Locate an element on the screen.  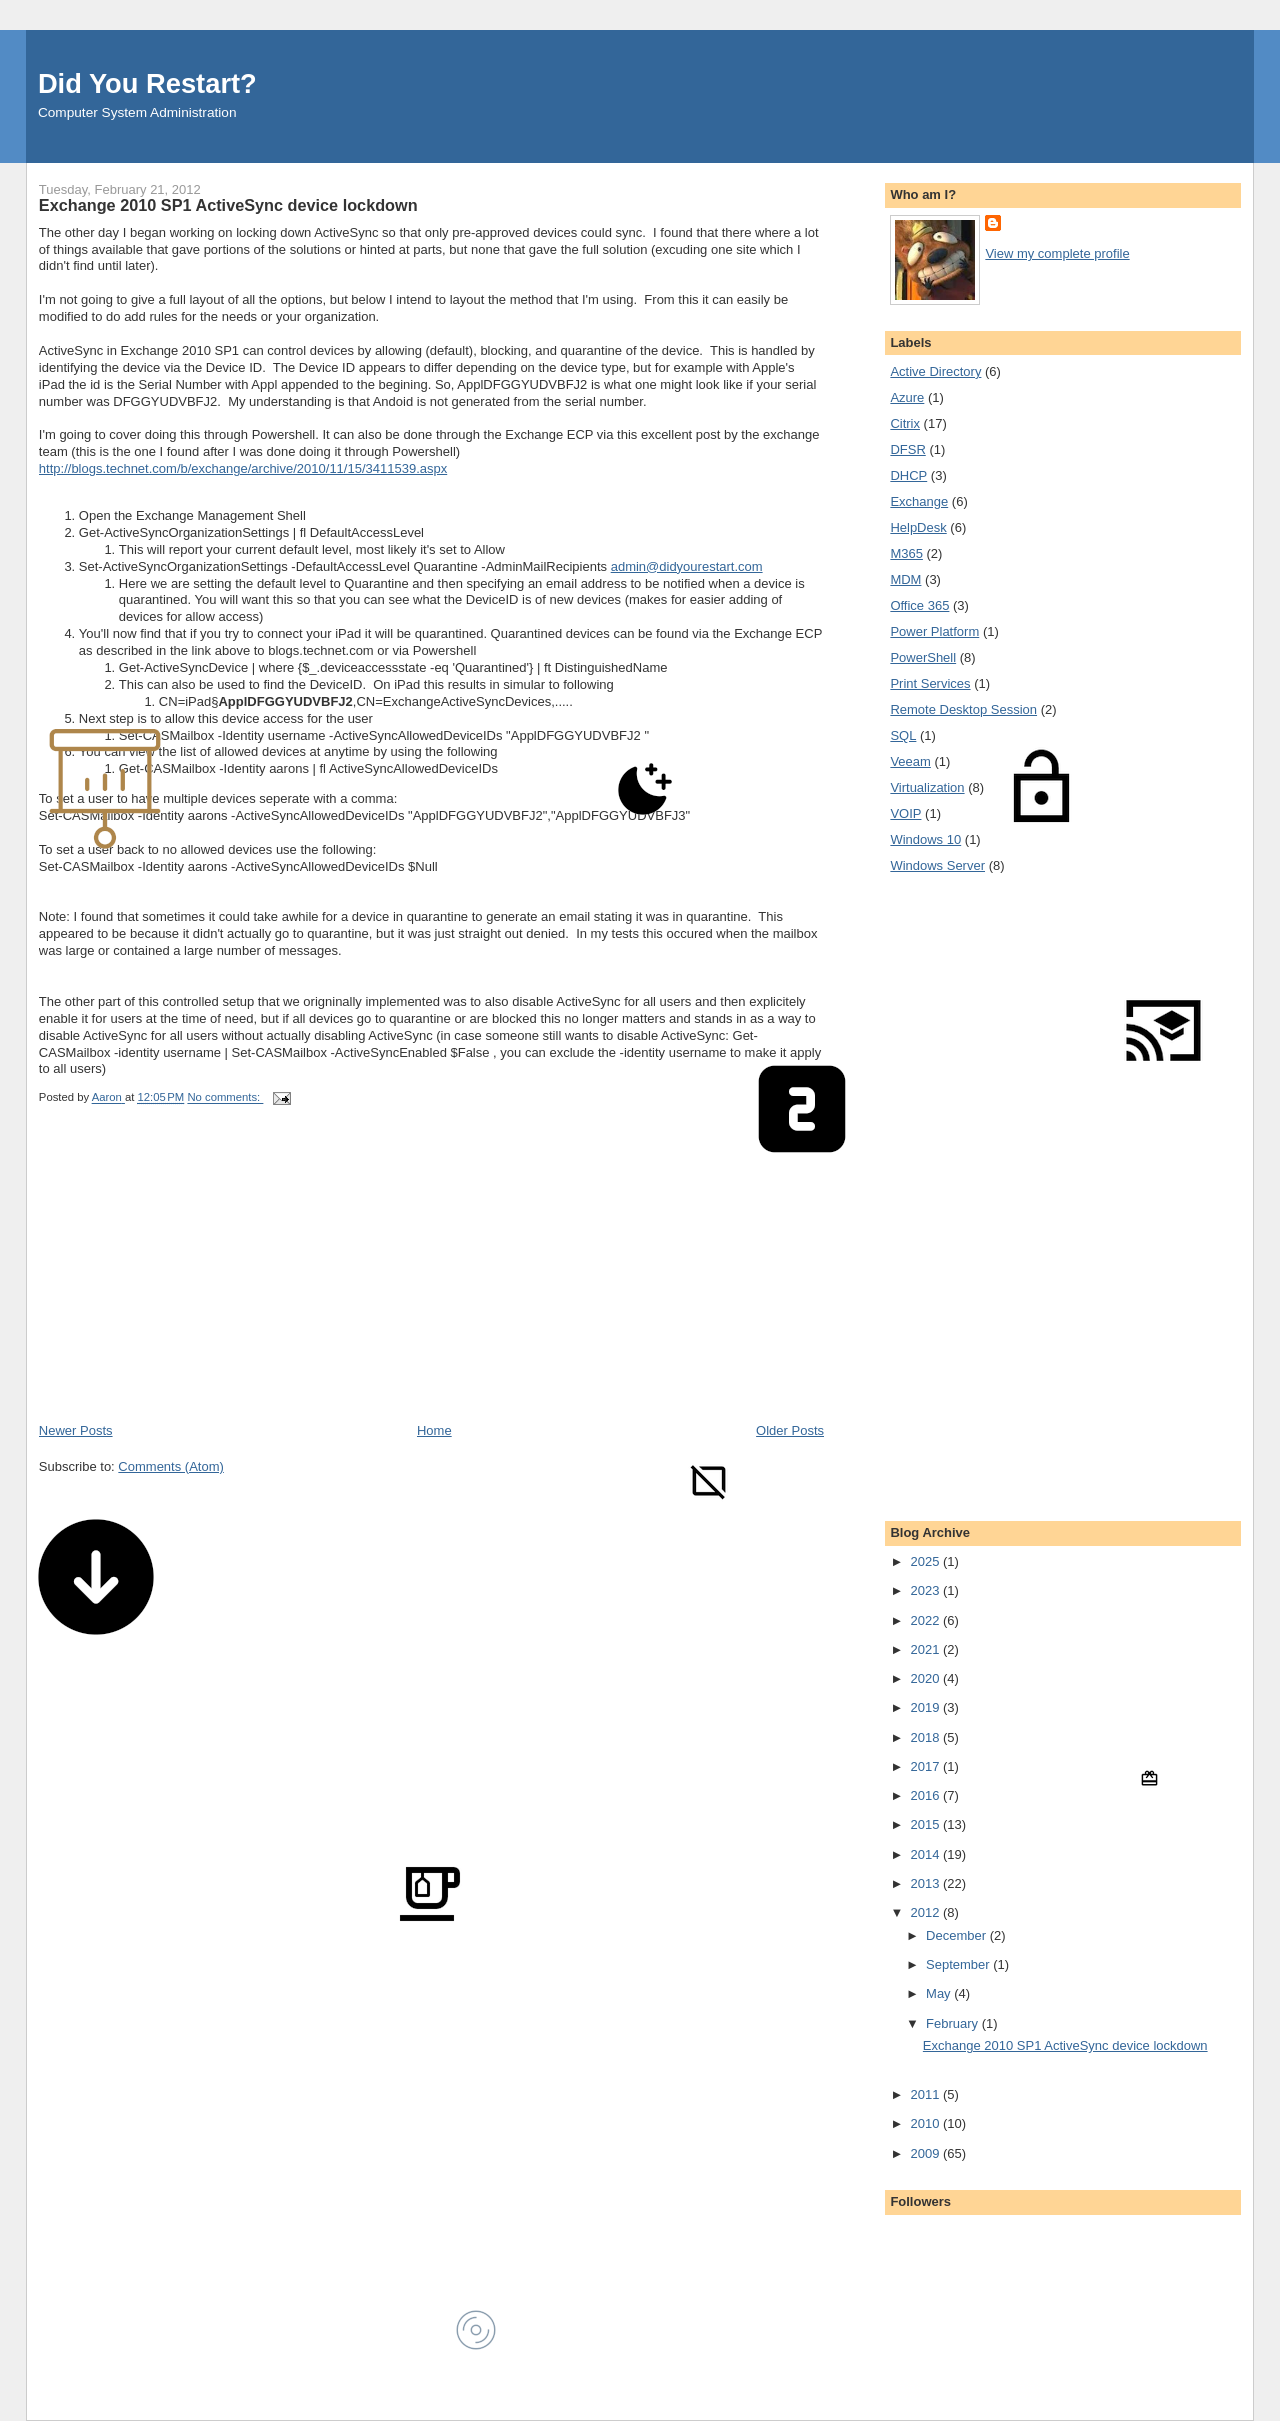
toggle dark mode or night theme is located at coordinates (643, 790).